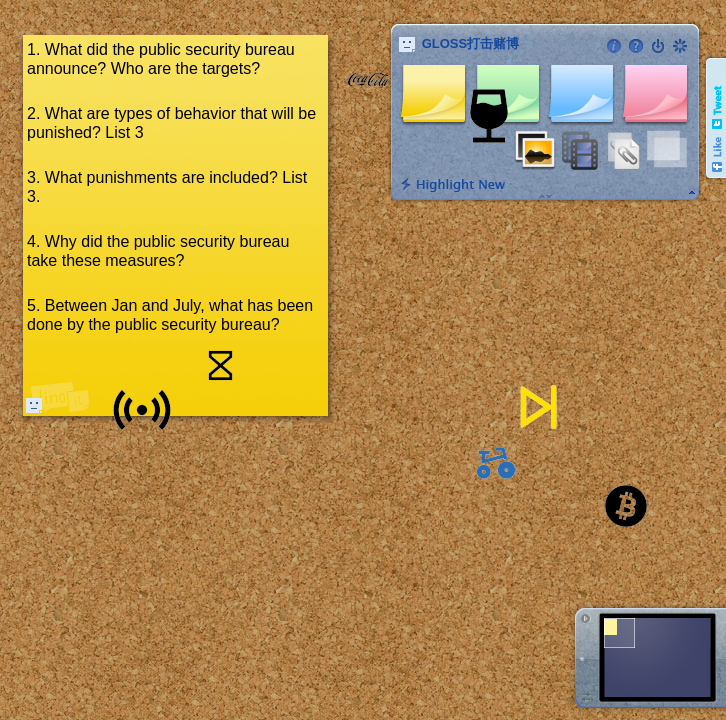  Describe the element at coordinates (626, 506) in the screenshot. I see `bitcoin logo` at that location.